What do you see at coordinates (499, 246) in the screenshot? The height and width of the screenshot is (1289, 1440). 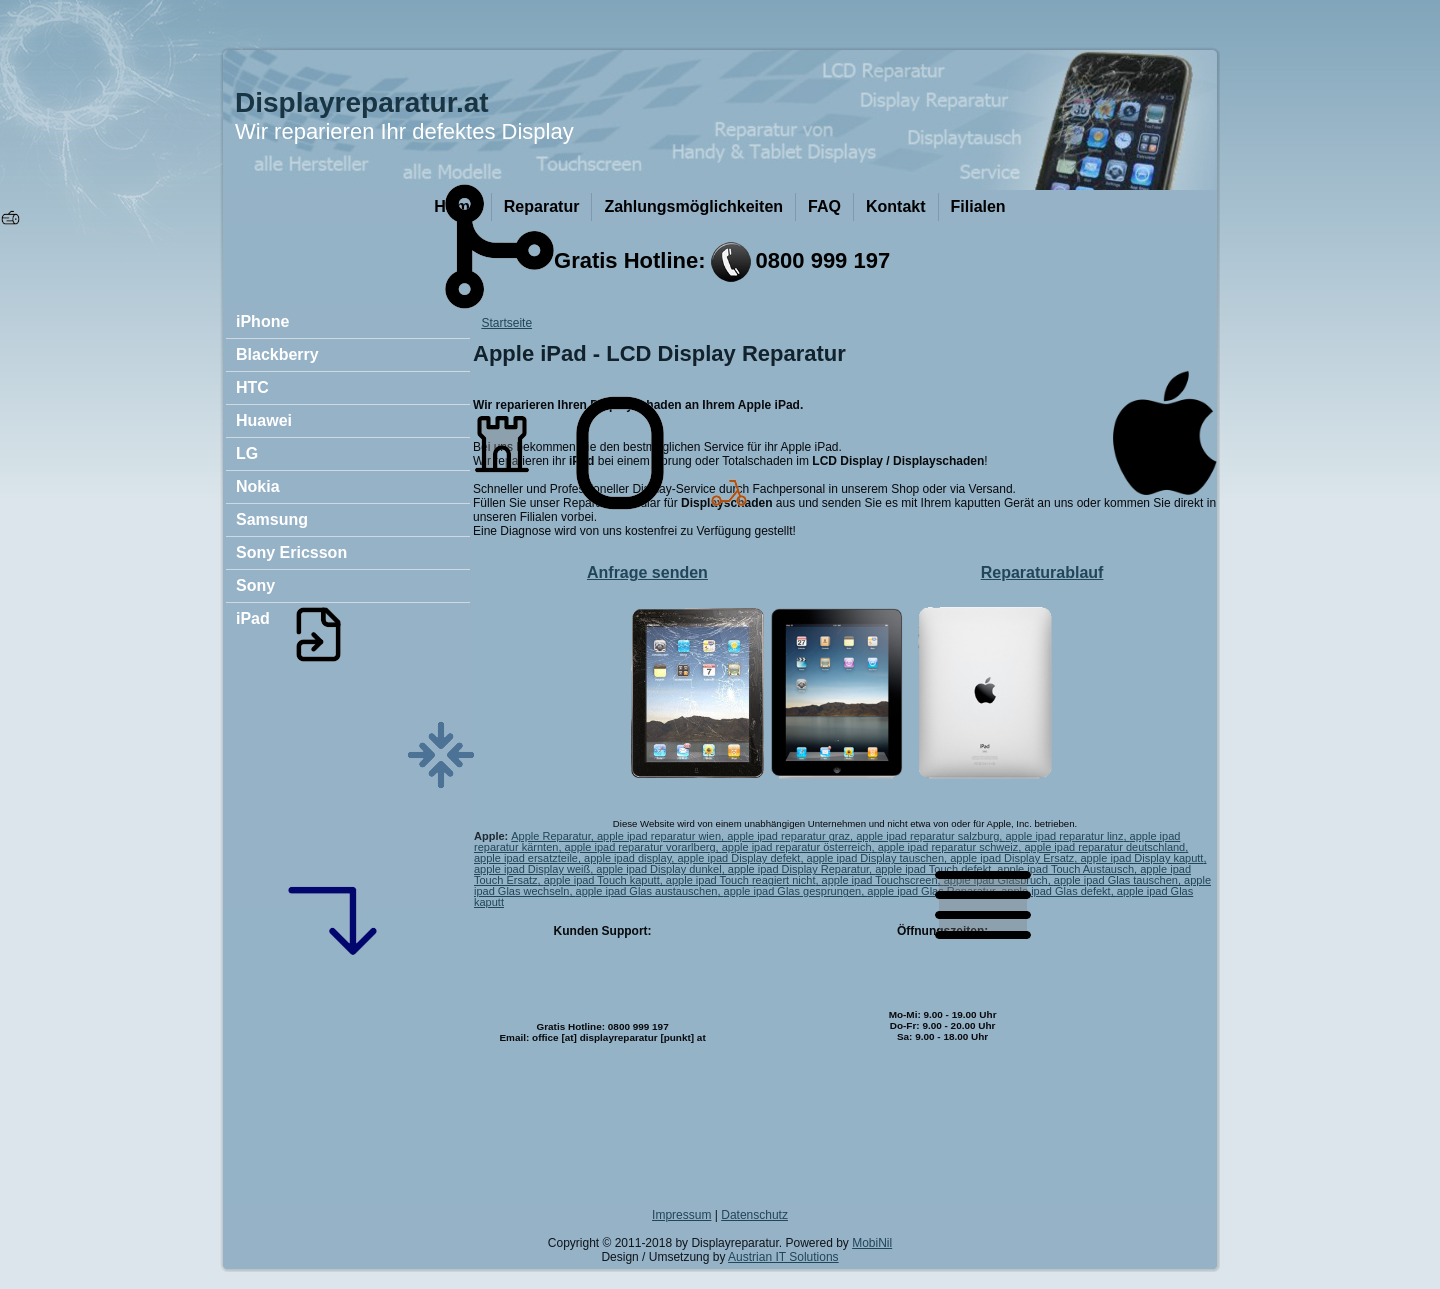 I see `merge branches in version control` at bounding box center [499, 246].